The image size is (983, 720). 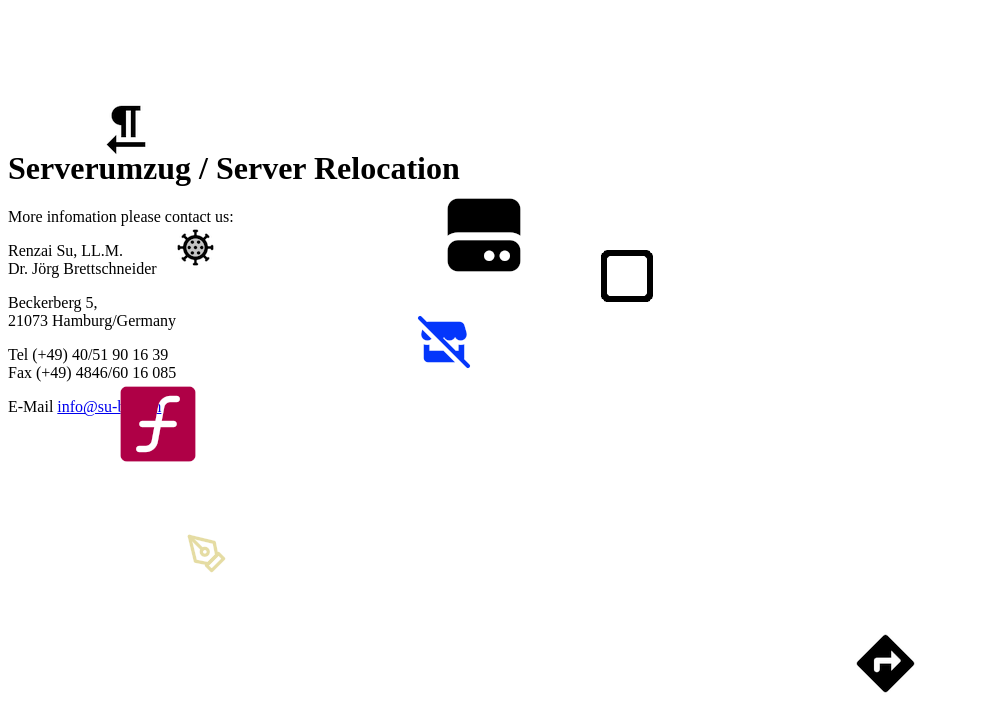 I want to click on access local storage or drive settings, so click(x=484, y=235).